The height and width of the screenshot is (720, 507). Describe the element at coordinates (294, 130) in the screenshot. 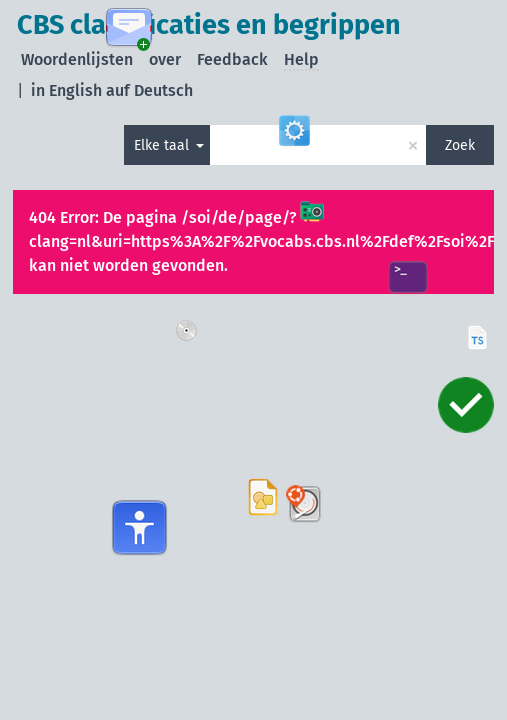

I see `windows executable file type indicator` at that location.